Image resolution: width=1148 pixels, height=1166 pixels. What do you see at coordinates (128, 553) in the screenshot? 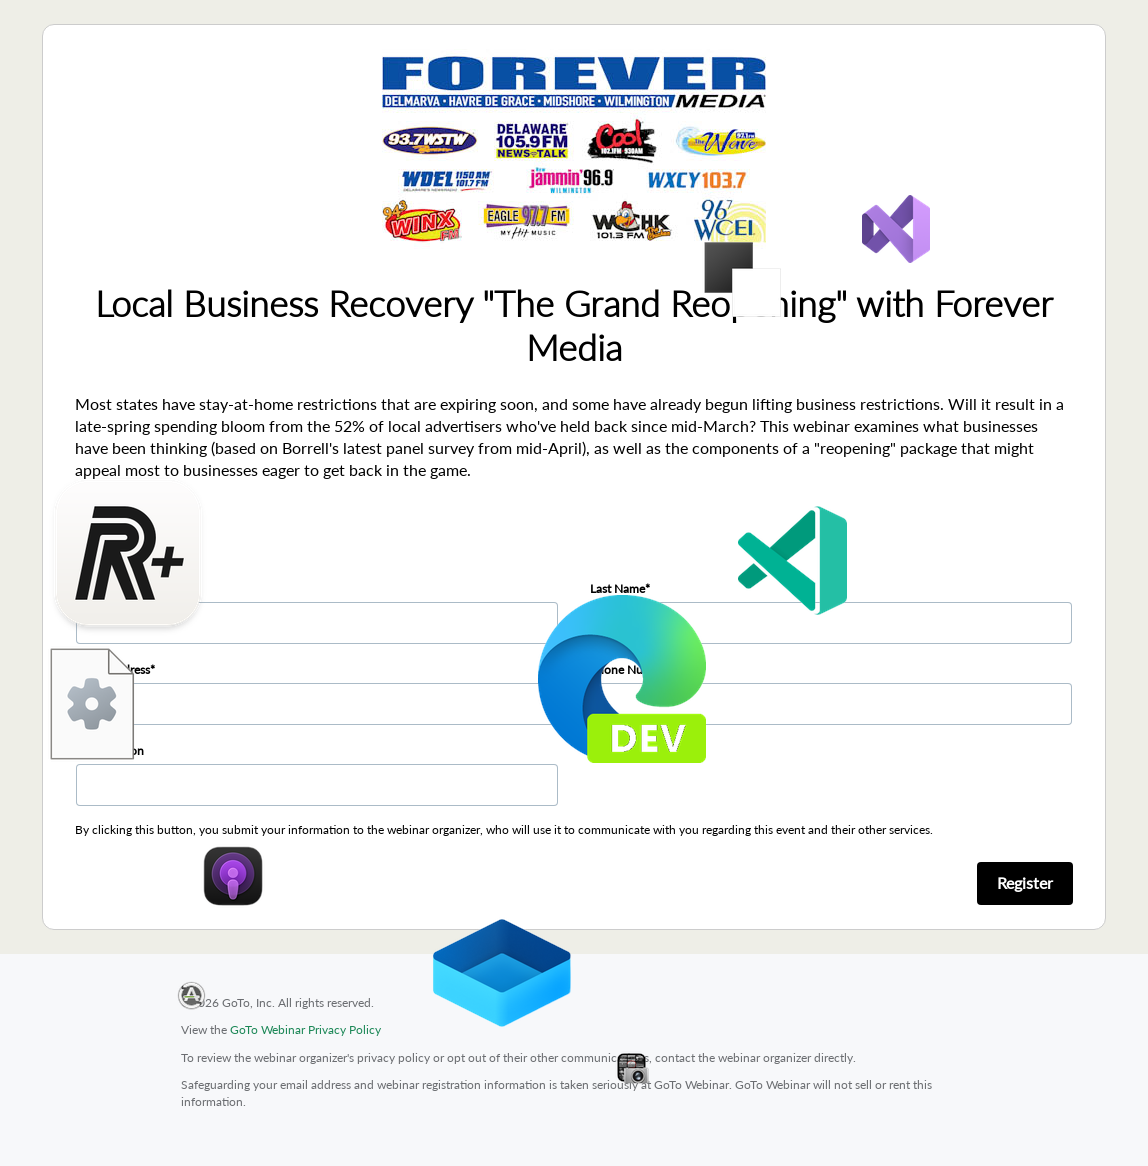
I see `open RetroPlus retro gaming app` at bounding box center [128, 553].